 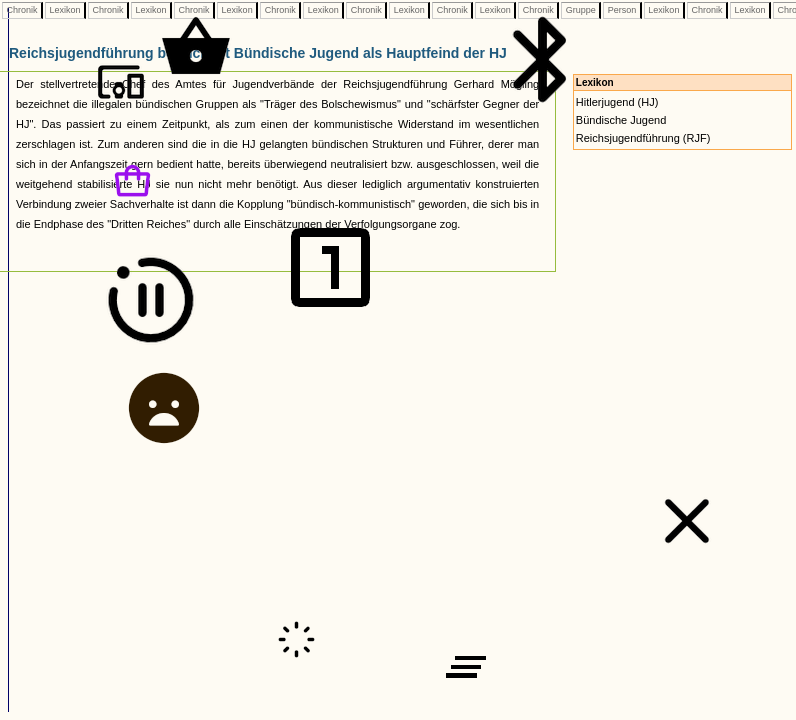 I want to click on view other connected devices, so click(x=121, y=82).